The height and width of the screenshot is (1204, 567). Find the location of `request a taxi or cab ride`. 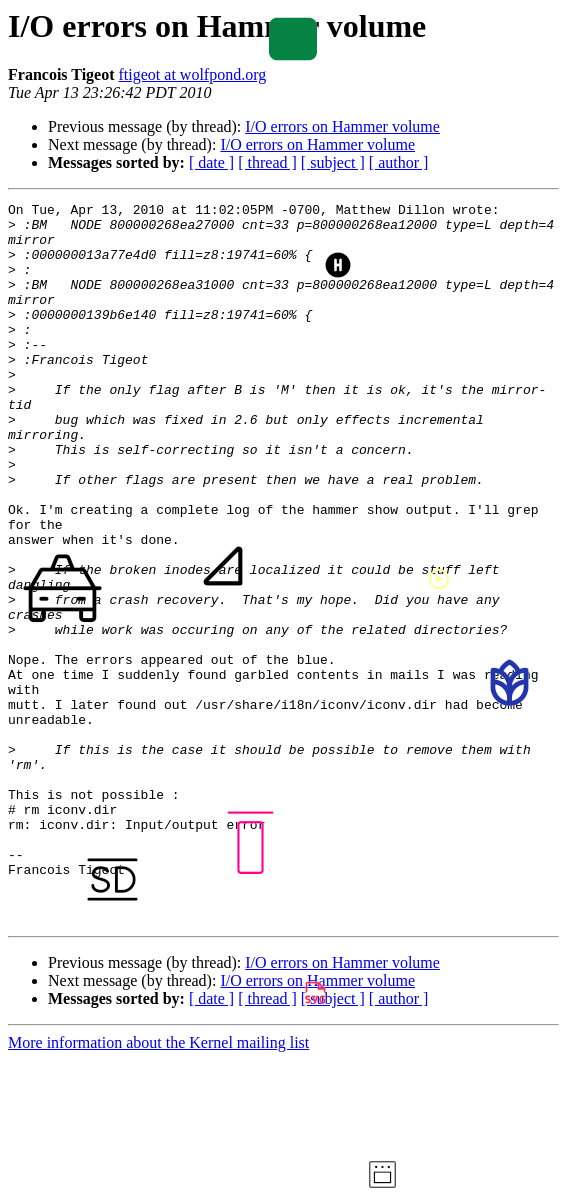

request a taxi or cab ride is located at coordinates (62, 593).